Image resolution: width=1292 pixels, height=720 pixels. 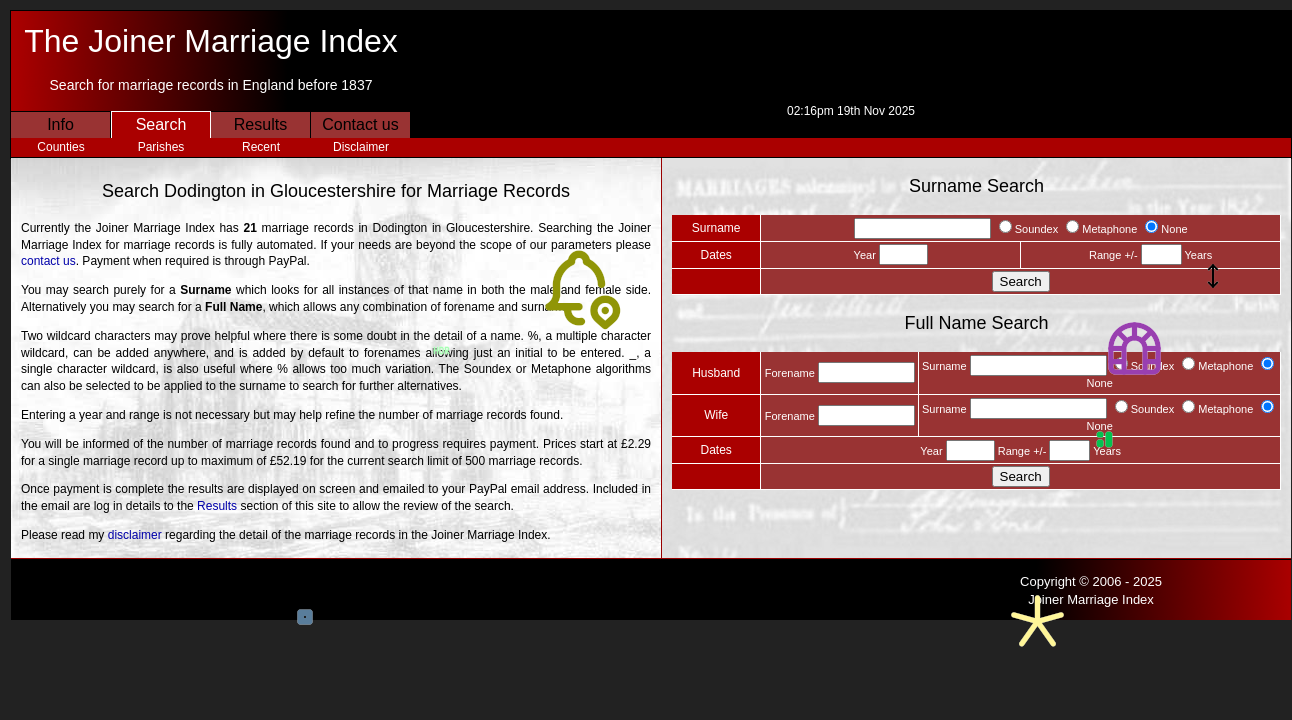 I want to click on indicates a required field in a form, so click(x=1037, y=621).